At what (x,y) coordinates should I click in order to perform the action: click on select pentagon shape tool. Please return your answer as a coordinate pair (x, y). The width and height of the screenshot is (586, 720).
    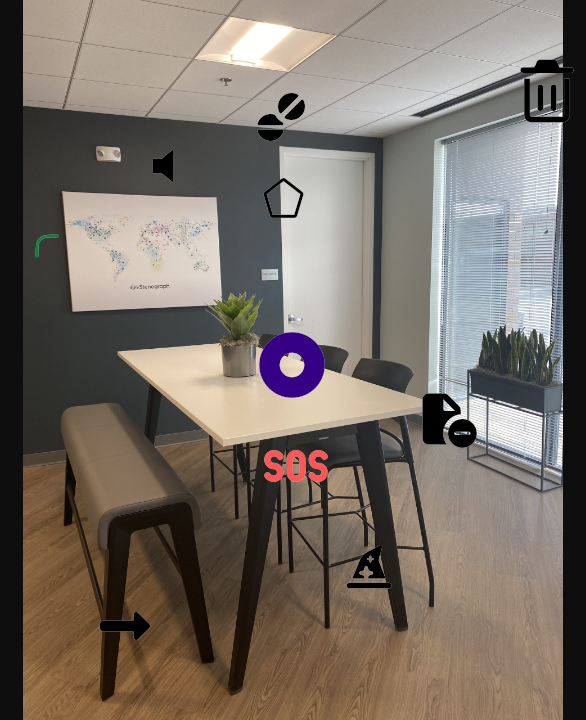
    Looking at the image, I should click on (283, 199).